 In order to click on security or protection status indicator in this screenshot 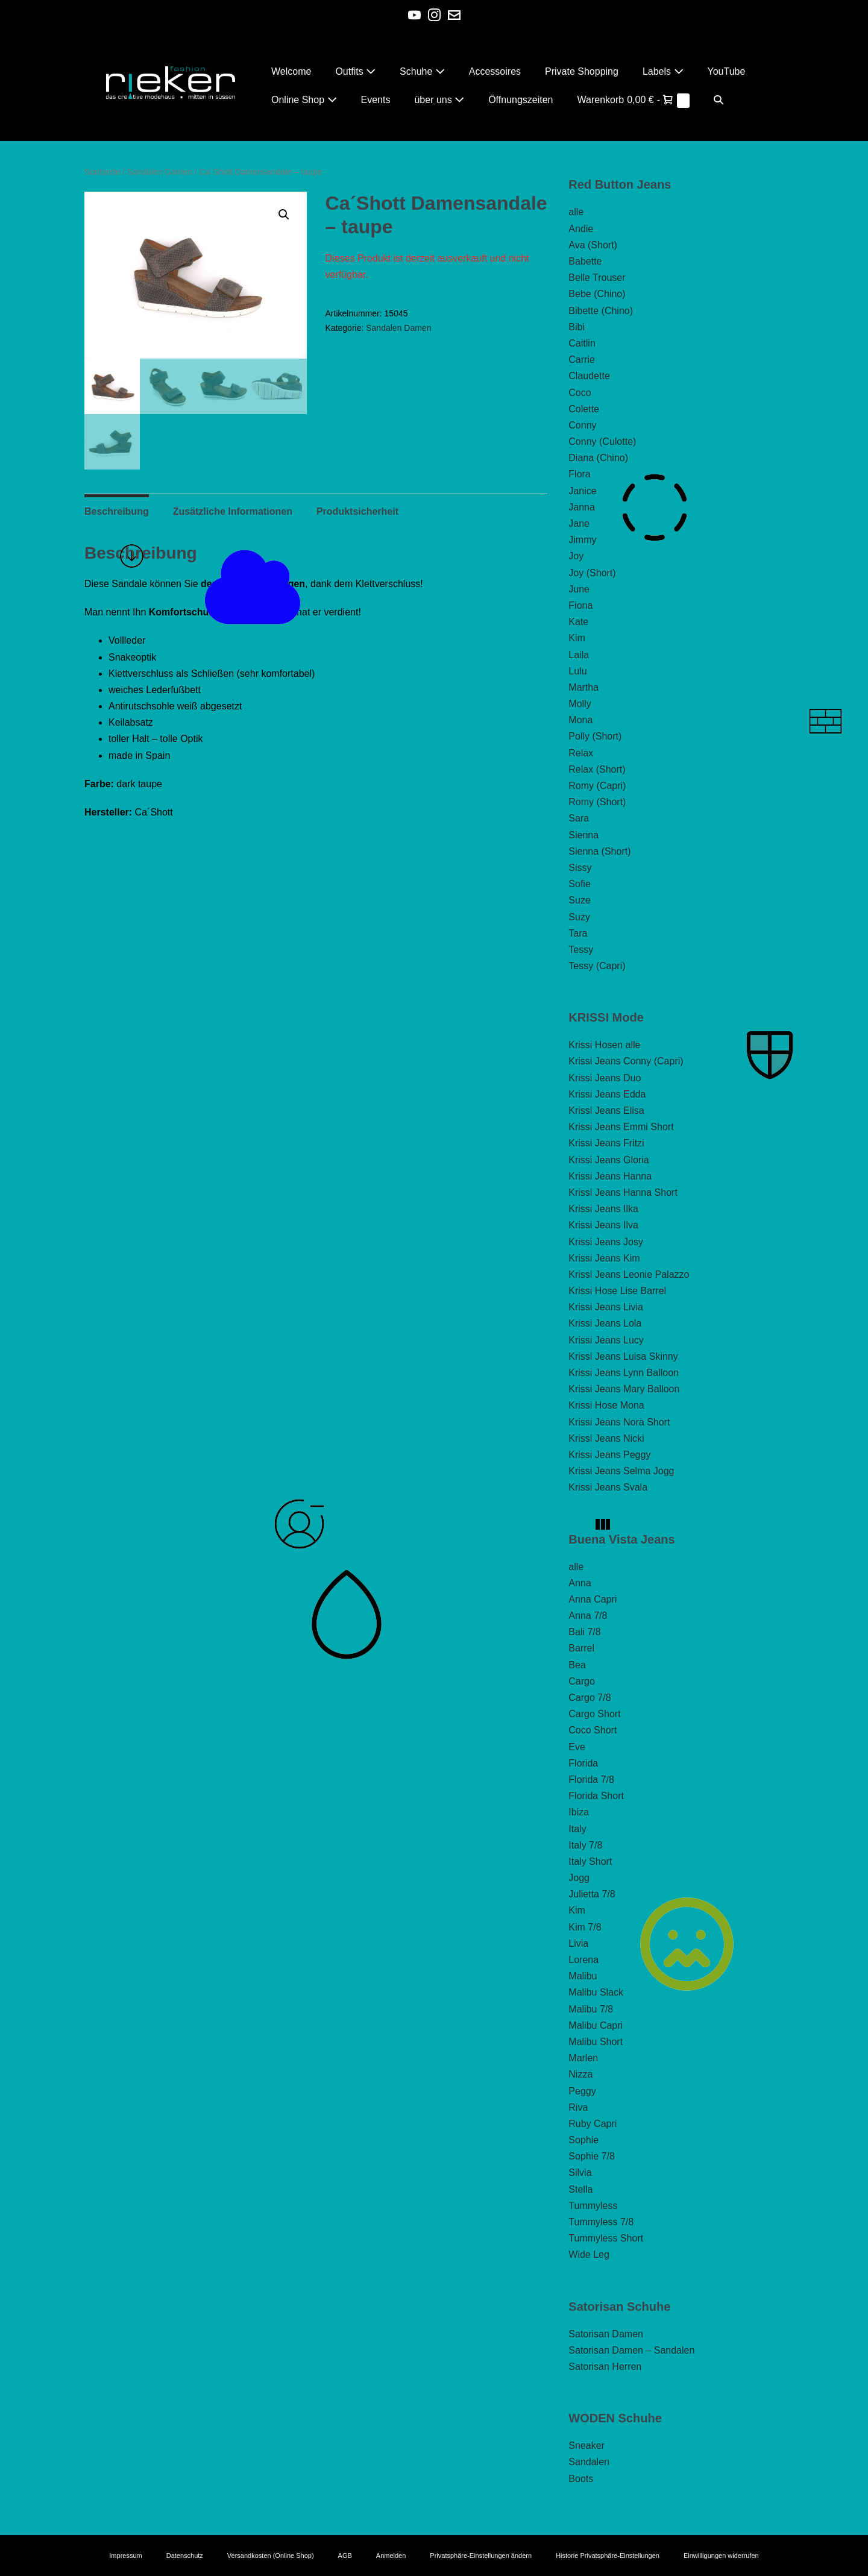, I will do `click(770, 1052)`.